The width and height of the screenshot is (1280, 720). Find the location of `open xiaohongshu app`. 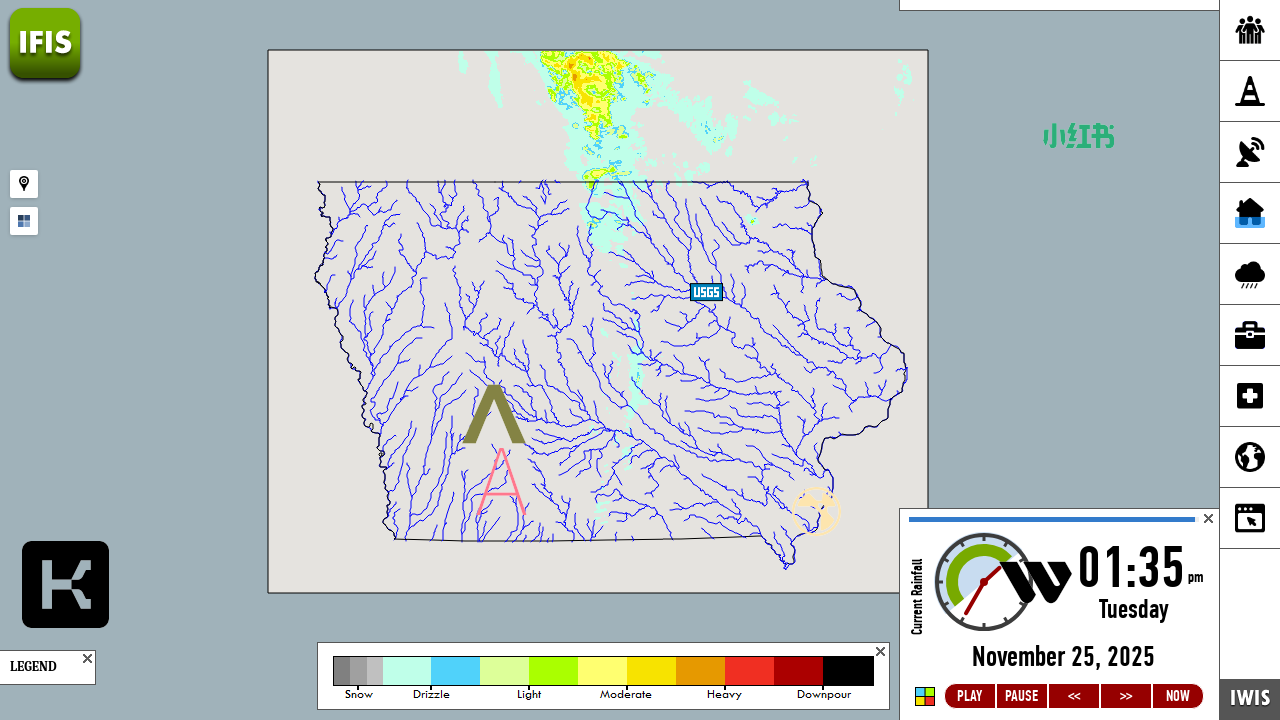

open xiaohongshu app is located at coordinates (1078, 135).